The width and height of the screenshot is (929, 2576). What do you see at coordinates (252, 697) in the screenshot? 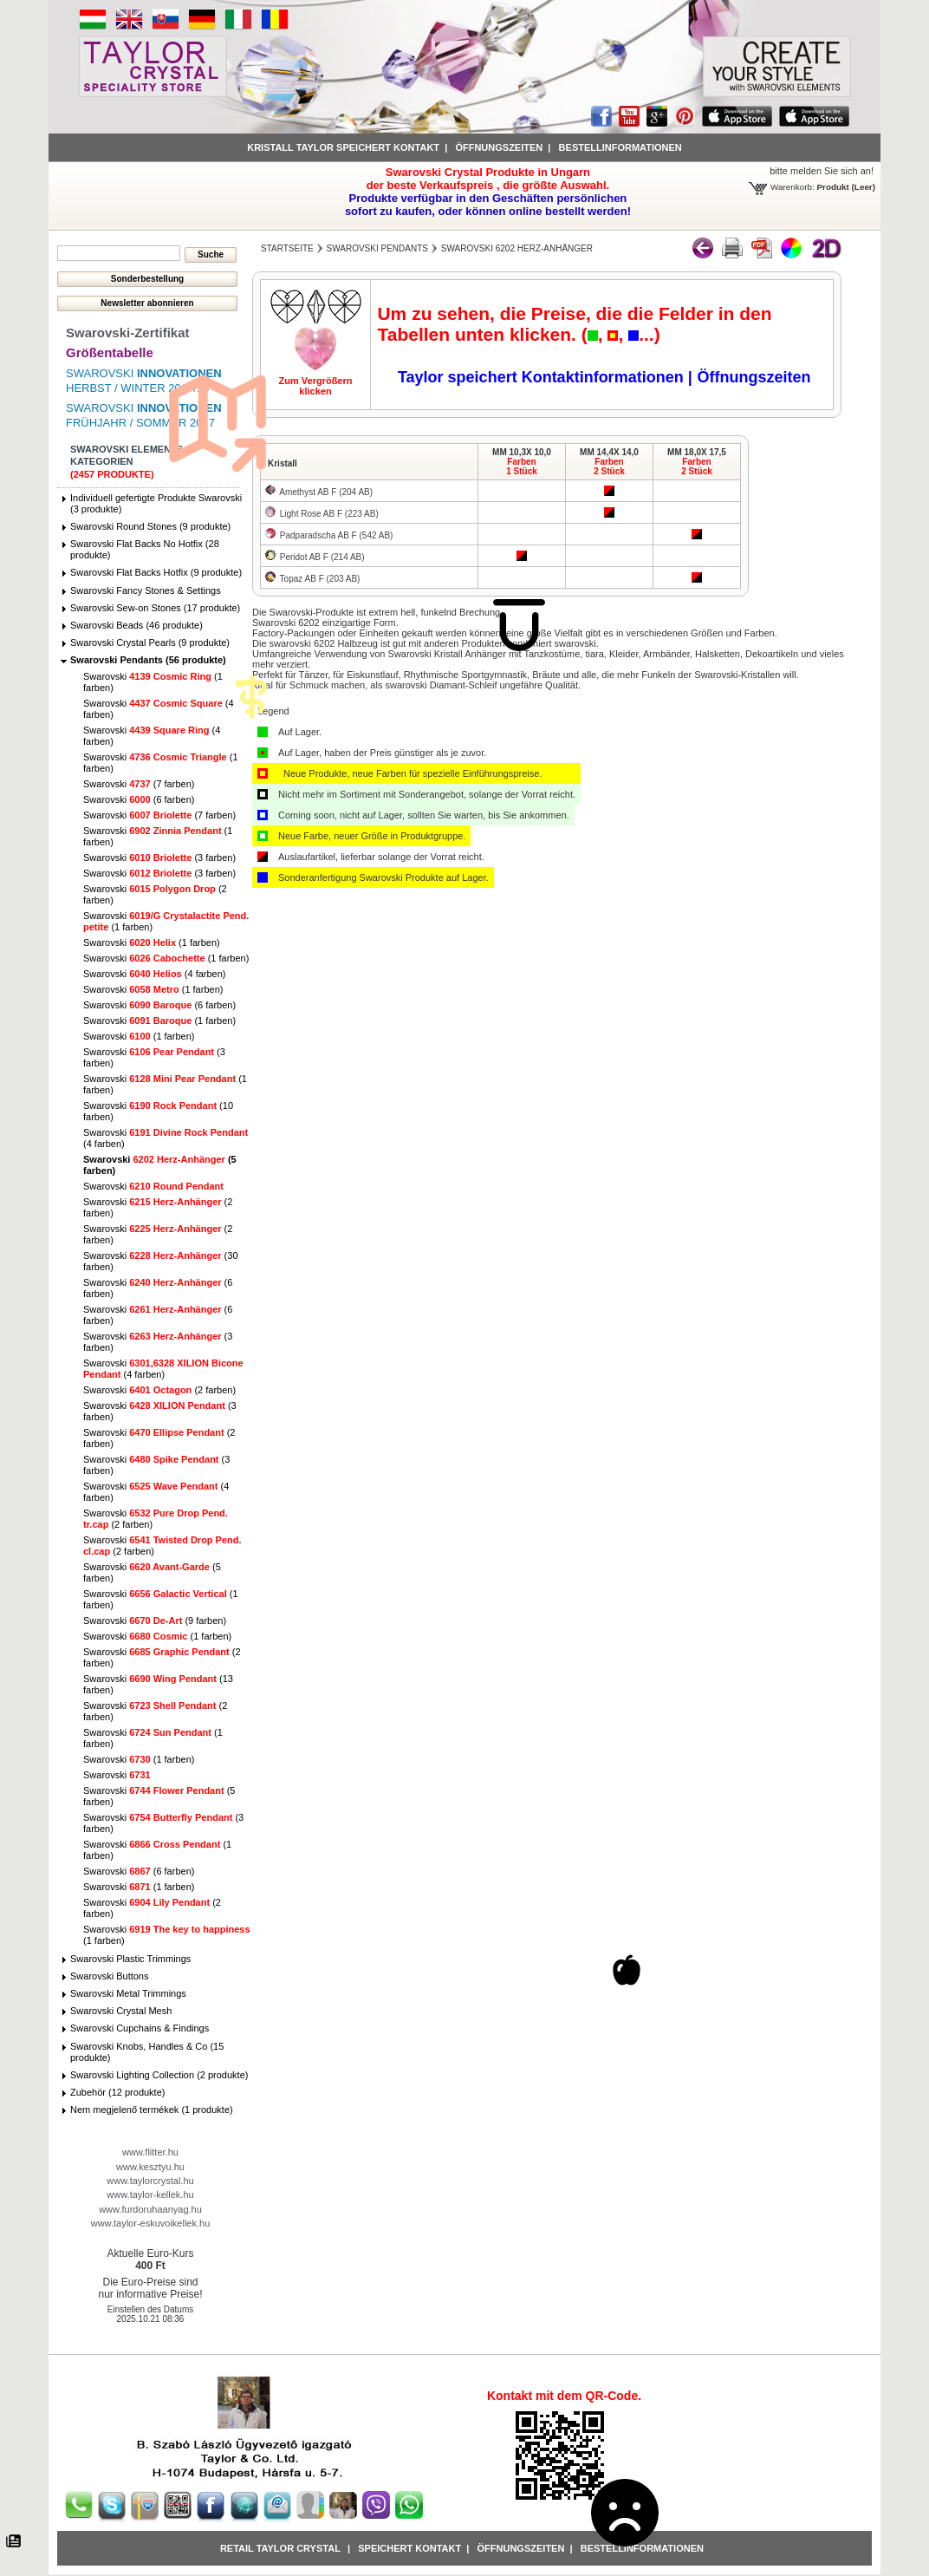
I see `access medical or healthcare services` at bounding box center [252, 697].